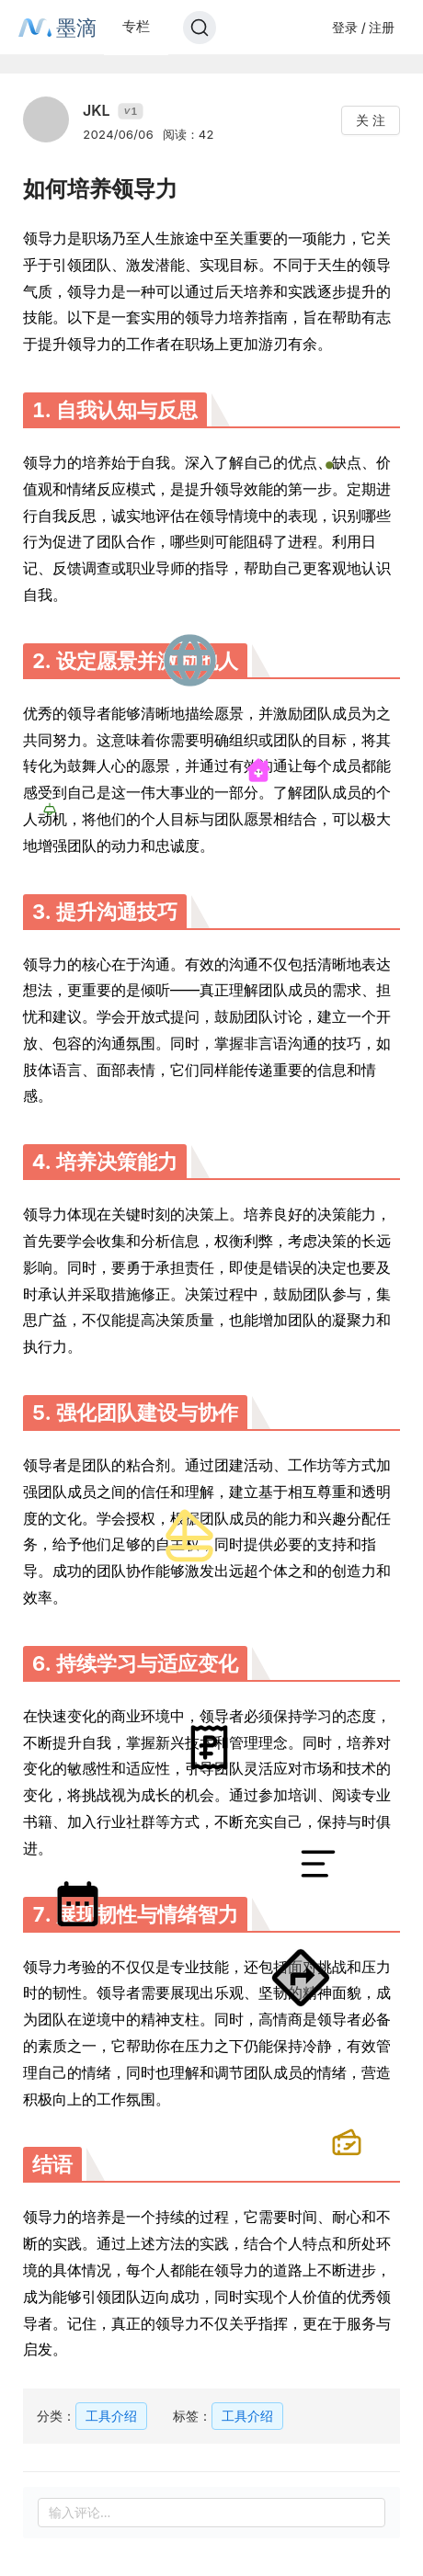 The width and height of the screenshot is (423, 2576). Describe the element at coordinates (258, 770) in the screenshot. I see `access medical or healthcare services` at that location.